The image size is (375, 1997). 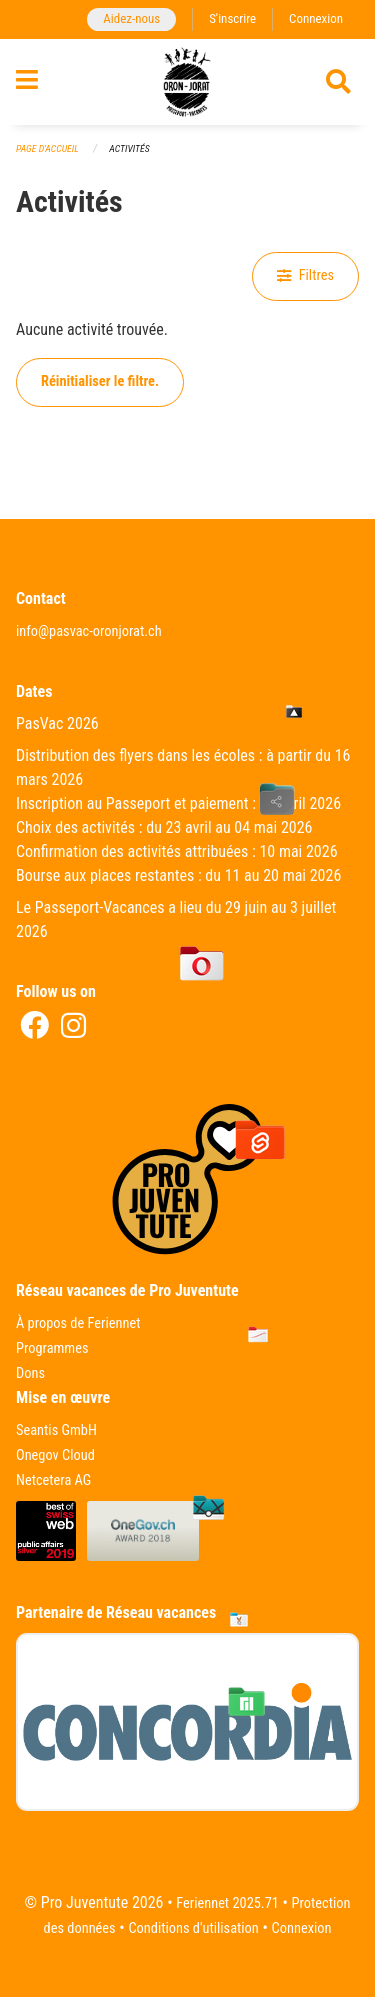 I want to click on open your public shared folder, so click(x=277, y=799).